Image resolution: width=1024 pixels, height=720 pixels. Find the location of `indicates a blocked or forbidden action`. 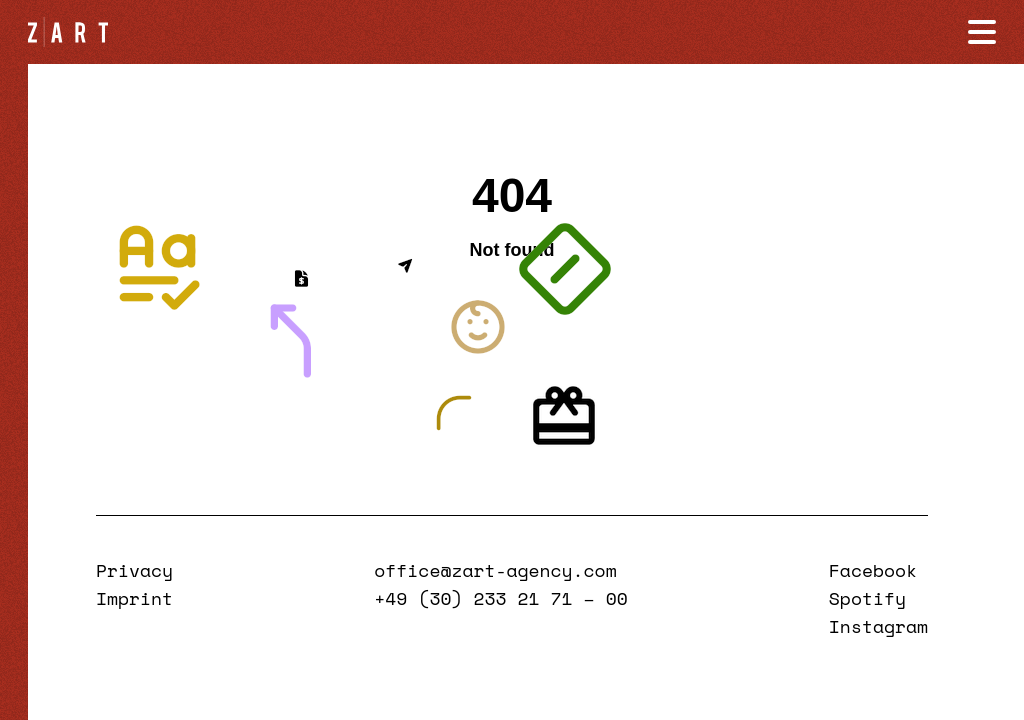

indicates a blocked or forbidden action is located at coordinates (565, 269).